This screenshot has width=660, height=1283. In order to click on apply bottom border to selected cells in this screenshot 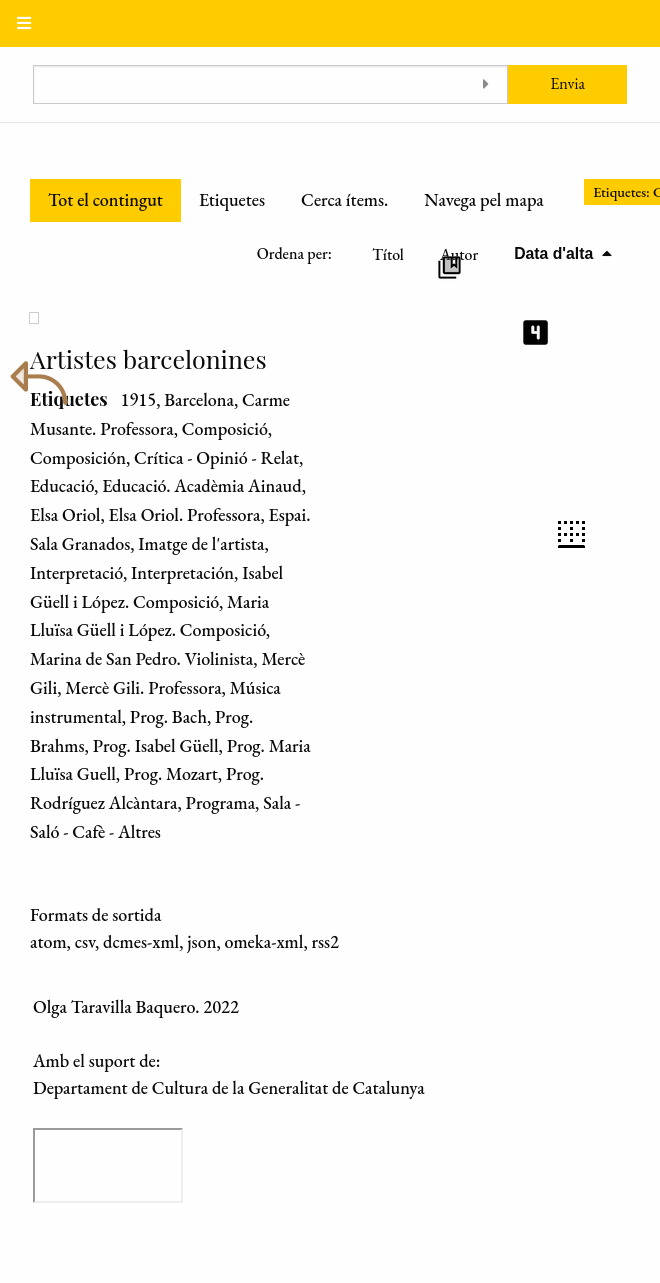, I will do `click(571, 534)`.